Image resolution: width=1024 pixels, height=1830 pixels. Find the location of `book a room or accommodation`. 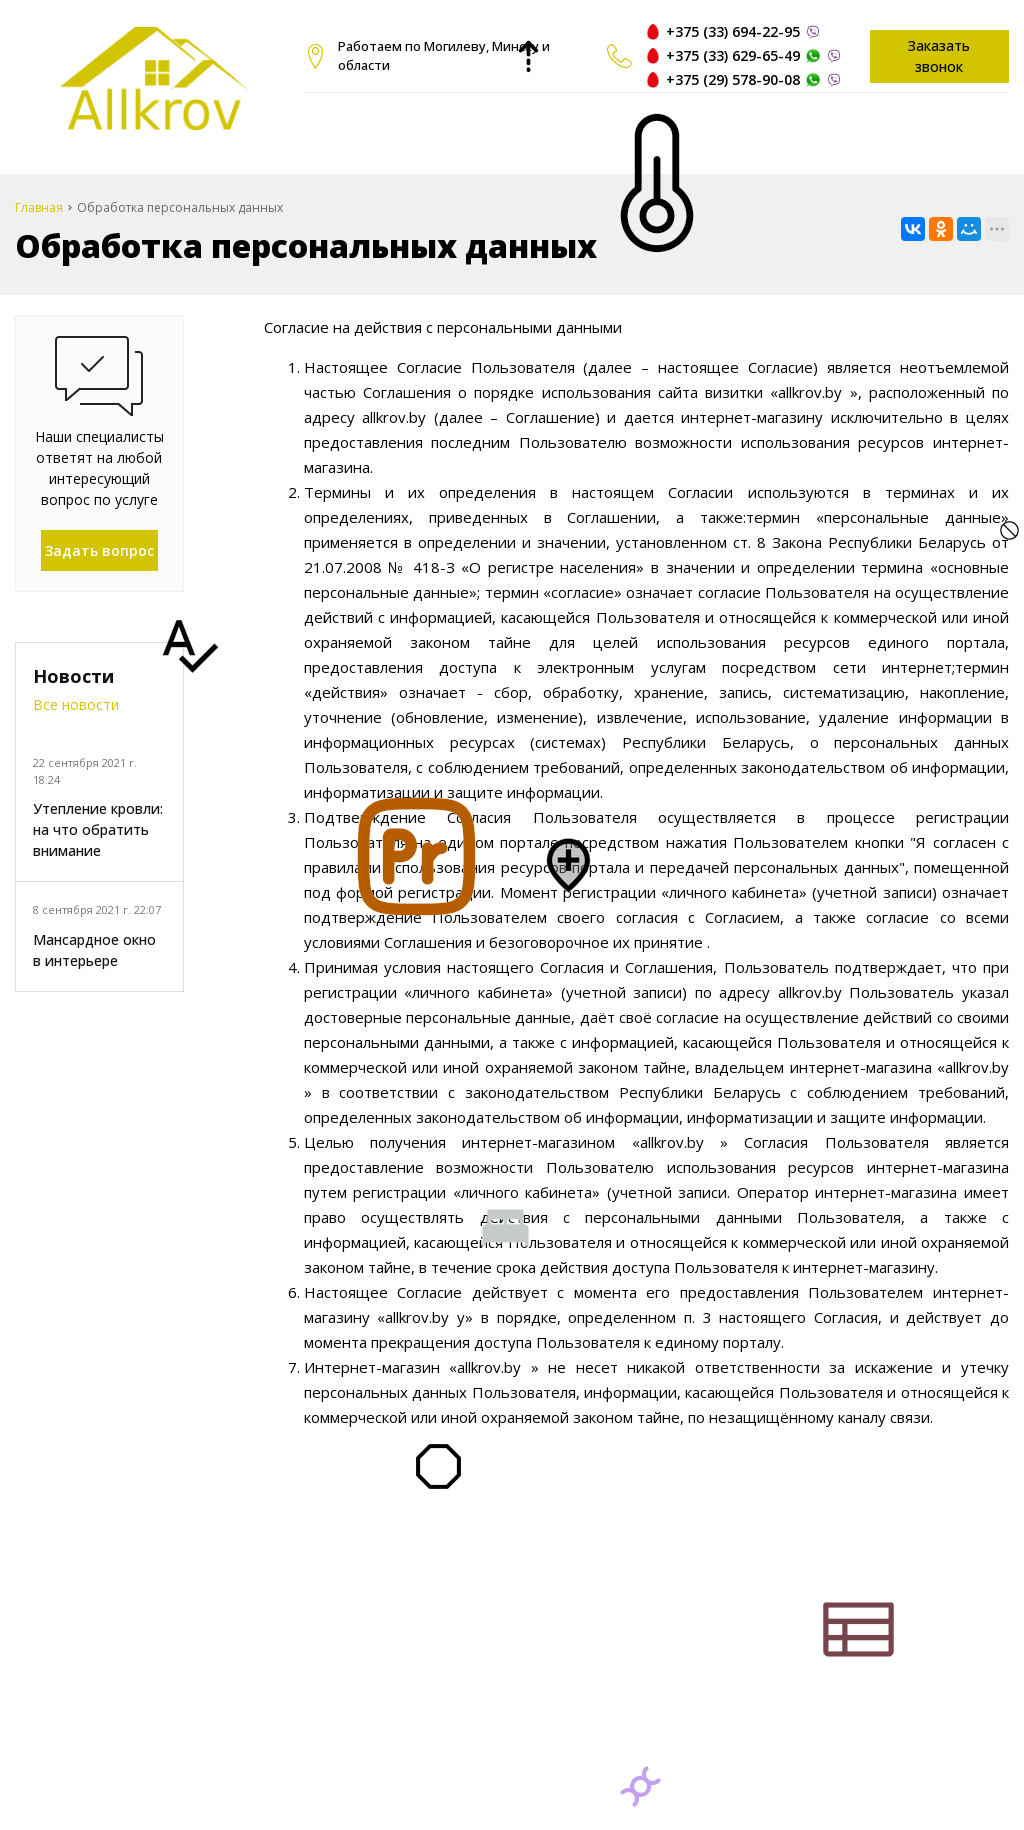

book a room or accommodation is located at coordinates (505, 1227).